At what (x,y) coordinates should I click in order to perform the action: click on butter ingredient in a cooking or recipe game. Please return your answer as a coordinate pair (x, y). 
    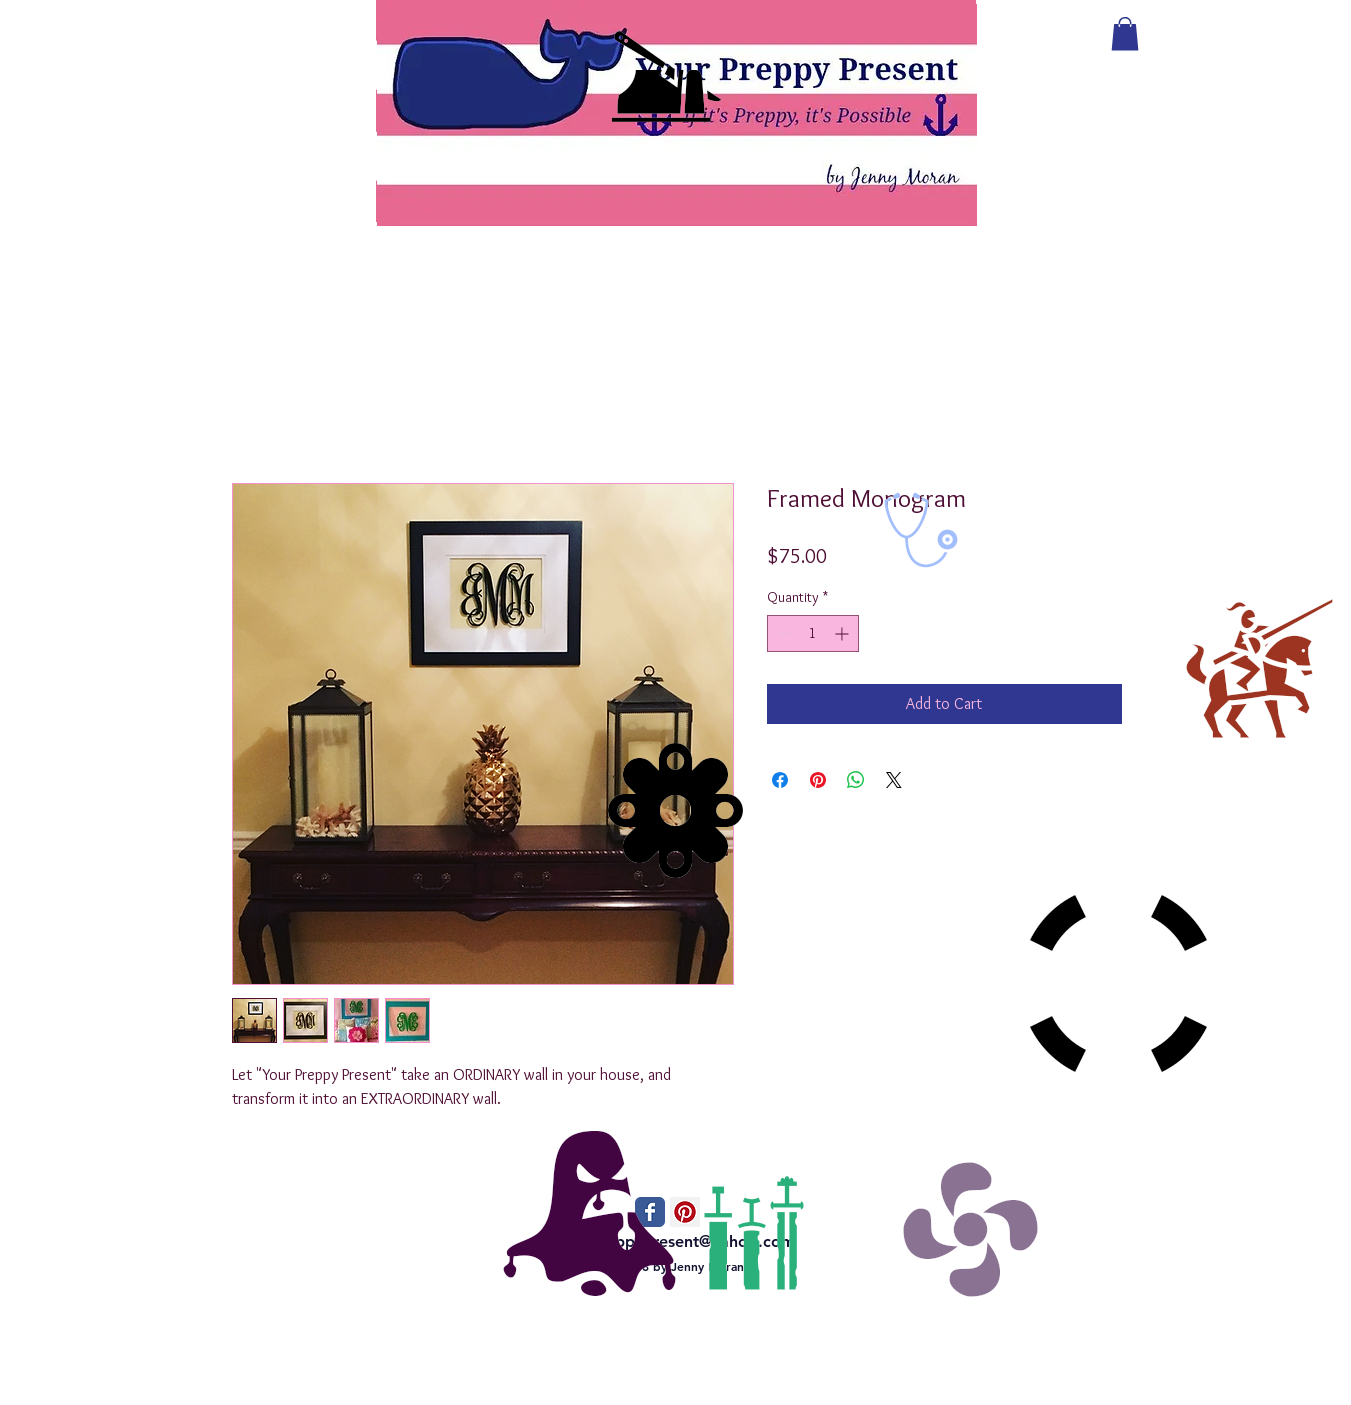
    Looking at the image, I should click on (666, 76).